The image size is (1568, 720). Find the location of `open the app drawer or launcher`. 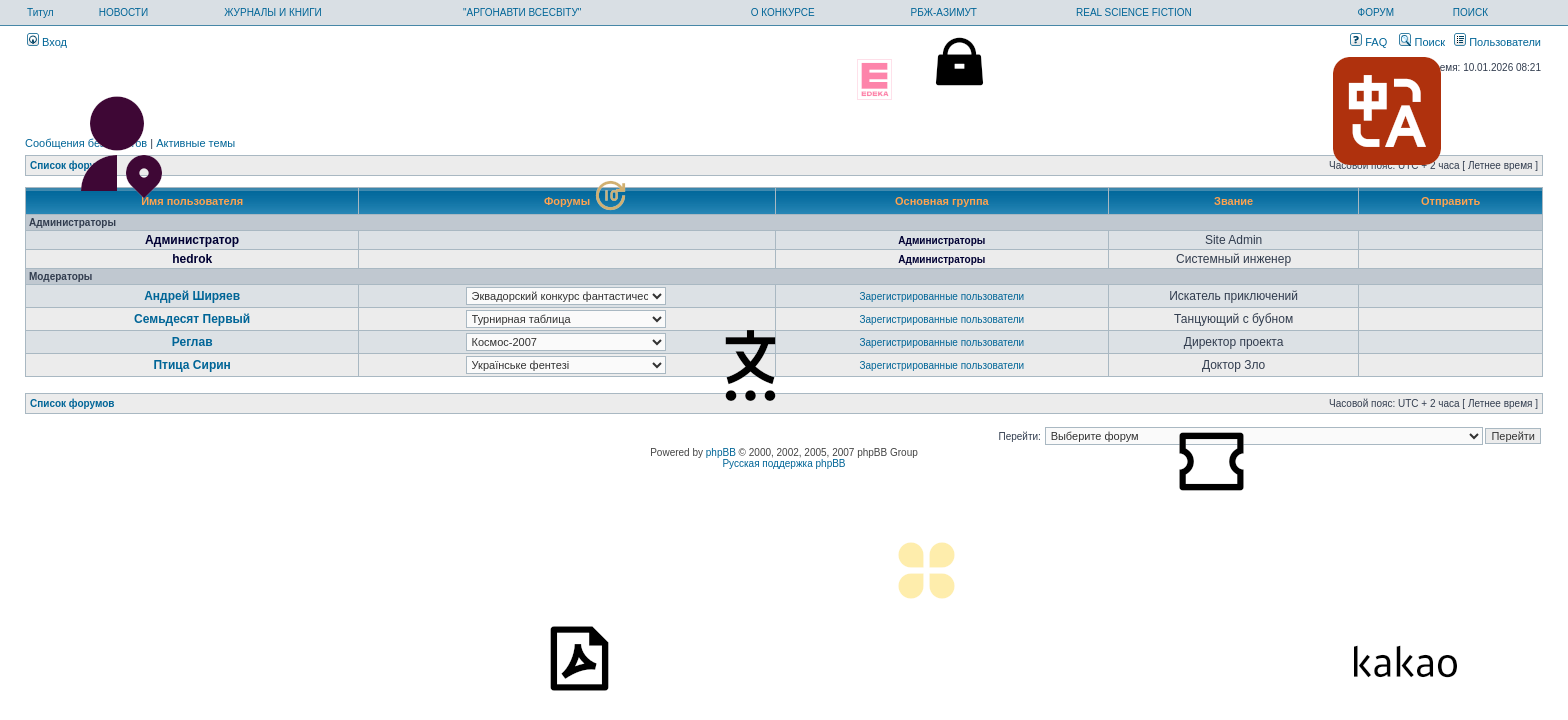

open the app drawer or launcher is located at coordinates (926, 570).